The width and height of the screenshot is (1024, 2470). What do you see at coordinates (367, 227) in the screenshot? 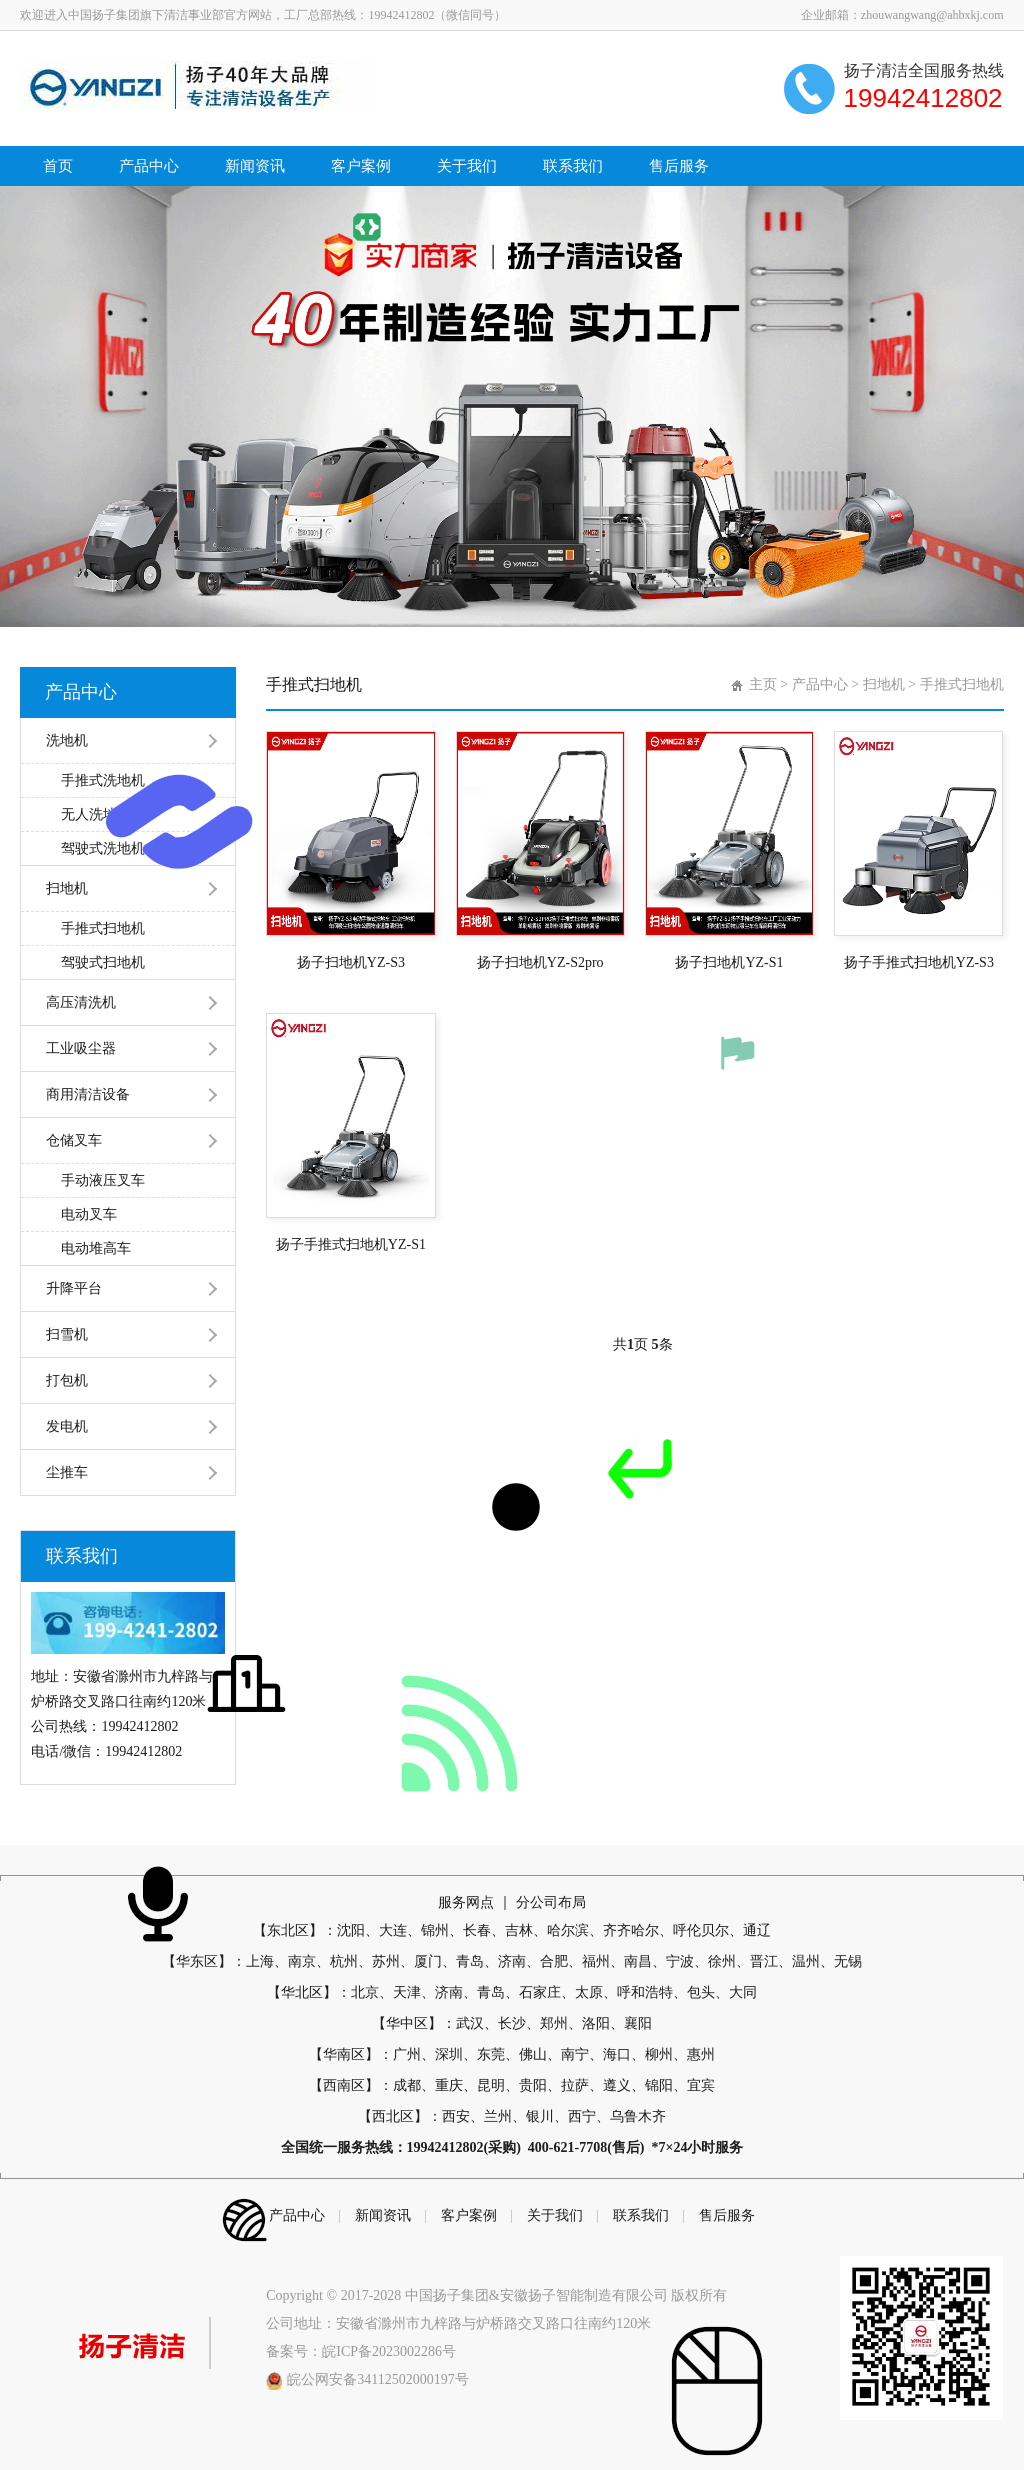
I see `indicates active developer badge status on Discord` at bounding box center [367, 227].